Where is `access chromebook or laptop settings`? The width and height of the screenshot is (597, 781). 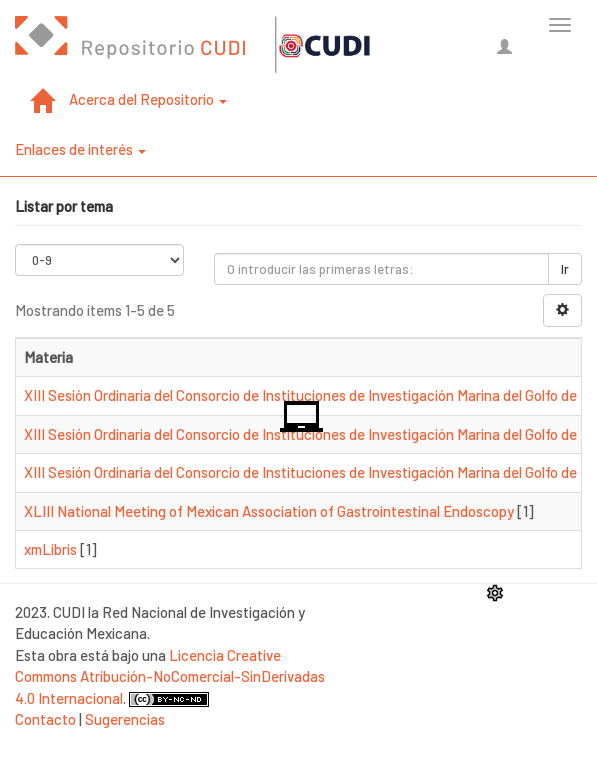 access chromebook or laptop settings is located at coordinates (301, 417).